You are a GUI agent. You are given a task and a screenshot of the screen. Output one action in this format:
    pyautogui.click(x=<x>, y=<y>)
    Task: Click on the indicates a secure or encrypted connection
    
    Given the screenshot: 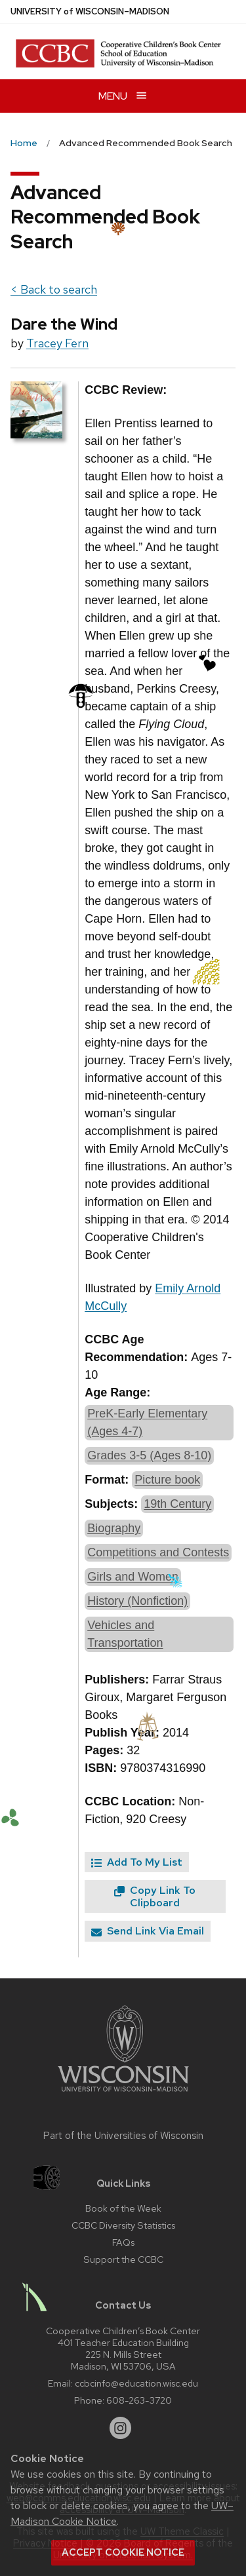 What is the action you would take?
    pyautogui.click(x=206, y=971)
    